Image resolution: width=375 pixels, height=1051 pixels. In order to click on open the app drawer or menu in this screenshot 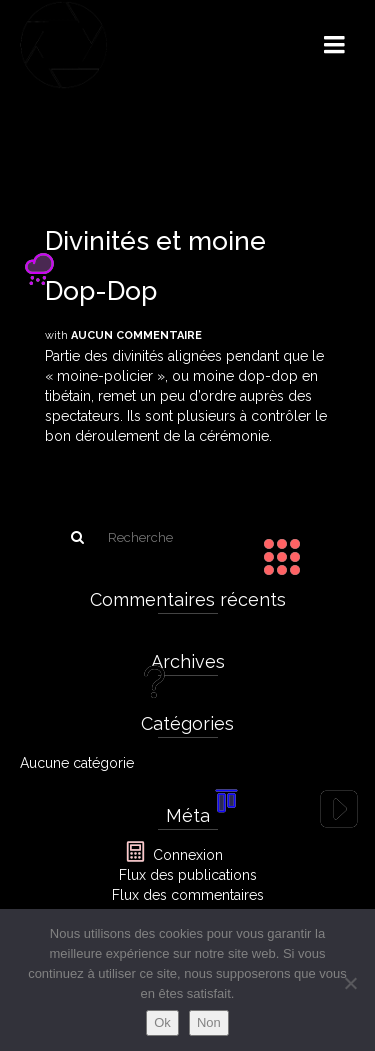, I will do `click(282, 557)`.